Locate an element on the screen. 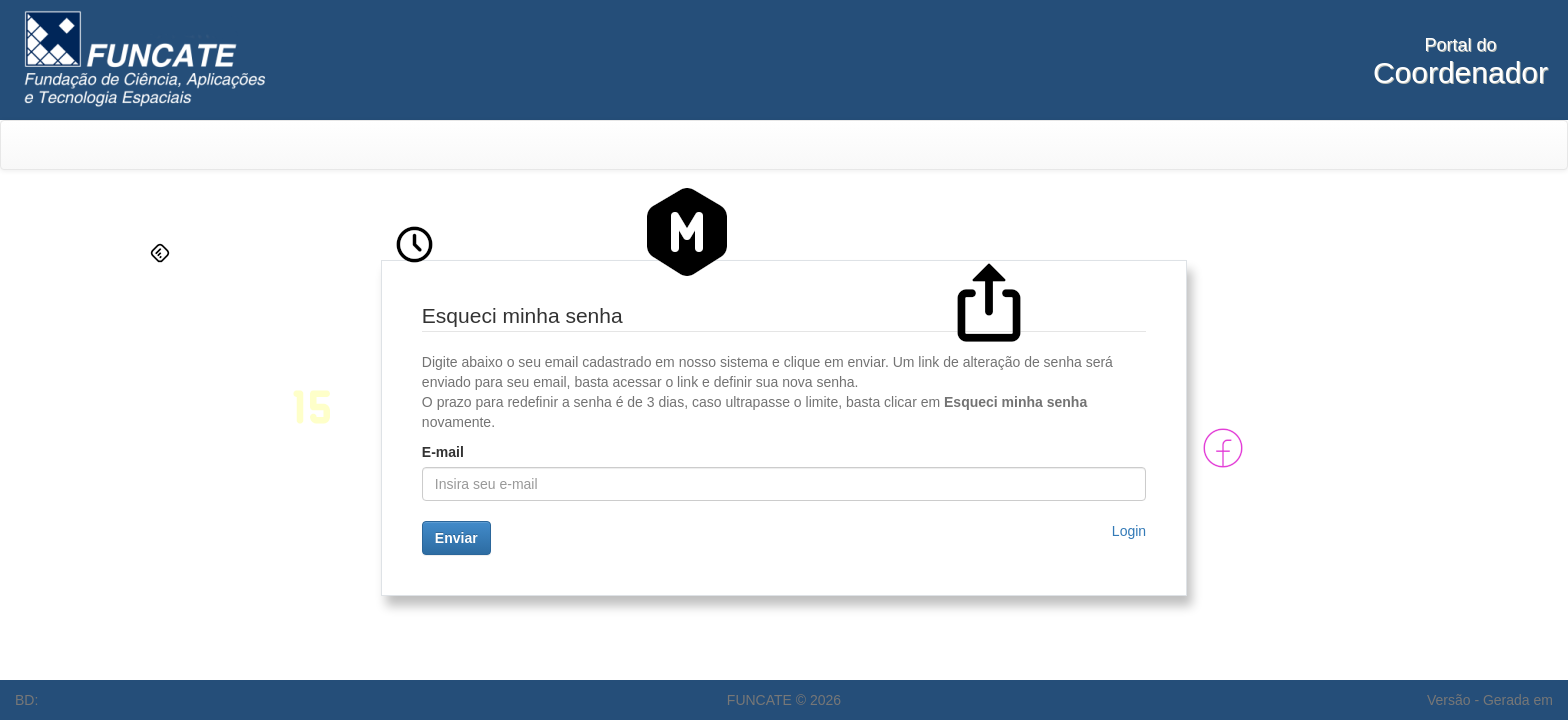  share this content is located at coordinates (989, 305).